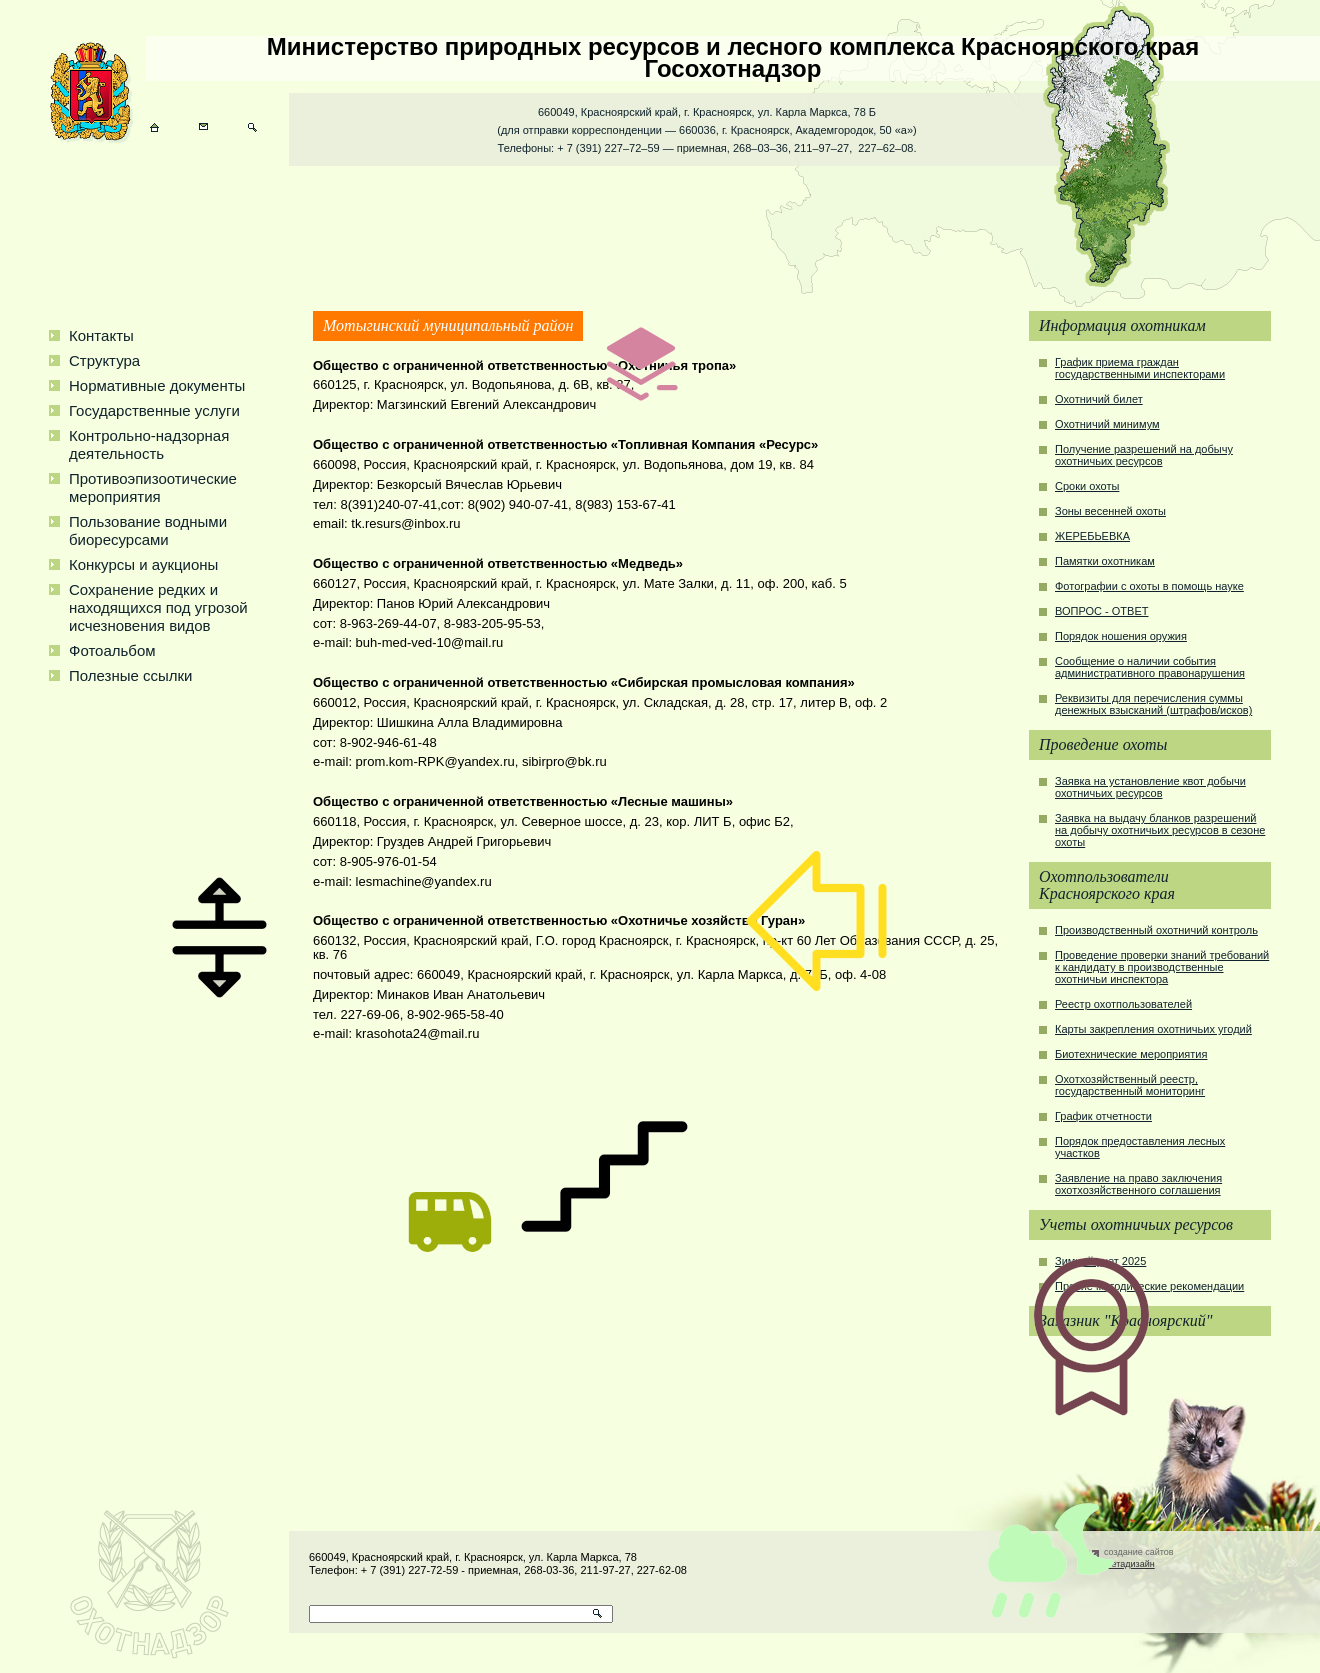 This screenshot has height=1673, width=1320. What do you see at coordinates (822, 921) in the screenshot?
I see `go back to the previous screen` at bounding box center [822, 921].